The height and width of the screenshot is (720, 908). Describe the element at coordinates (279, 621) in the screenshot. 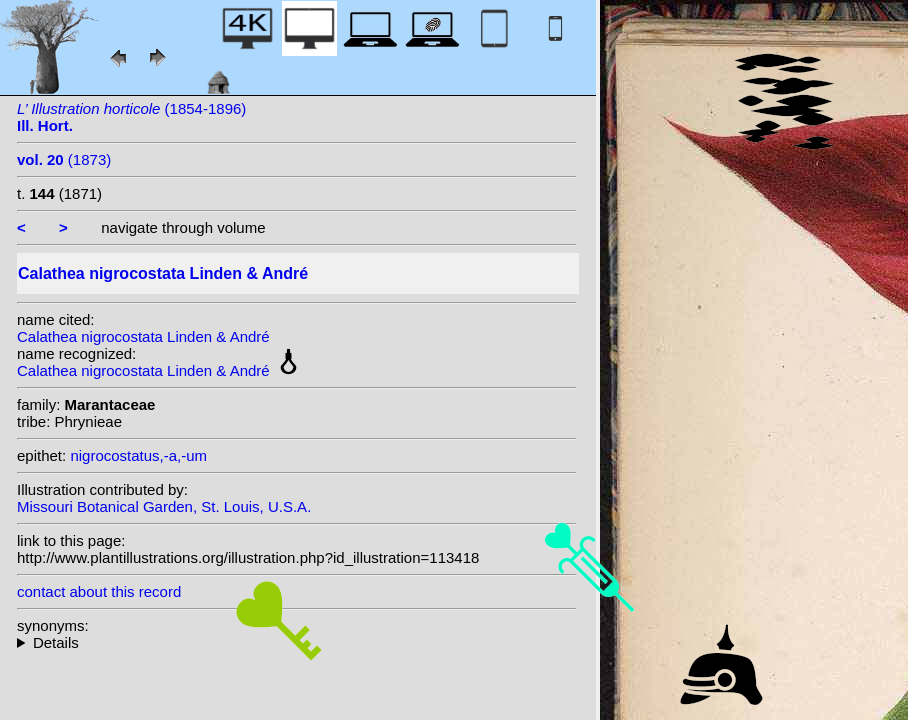

I see `unlock romantic or relationship-themed content` at that location.